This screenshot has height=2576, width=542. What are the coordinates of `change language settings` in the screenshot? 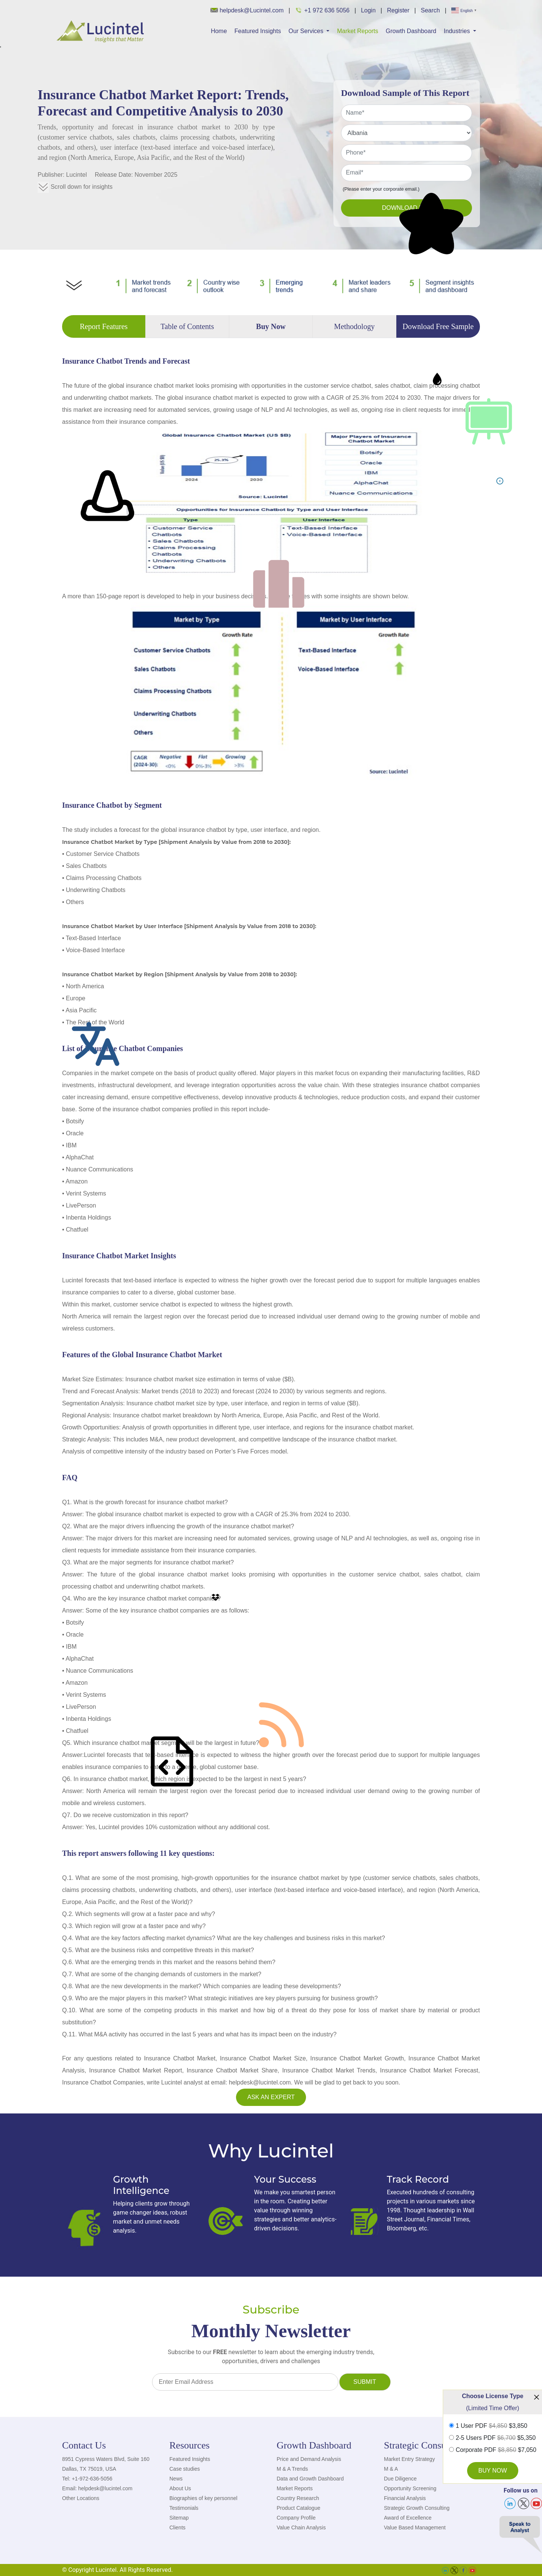 It's located at (96, 1044).